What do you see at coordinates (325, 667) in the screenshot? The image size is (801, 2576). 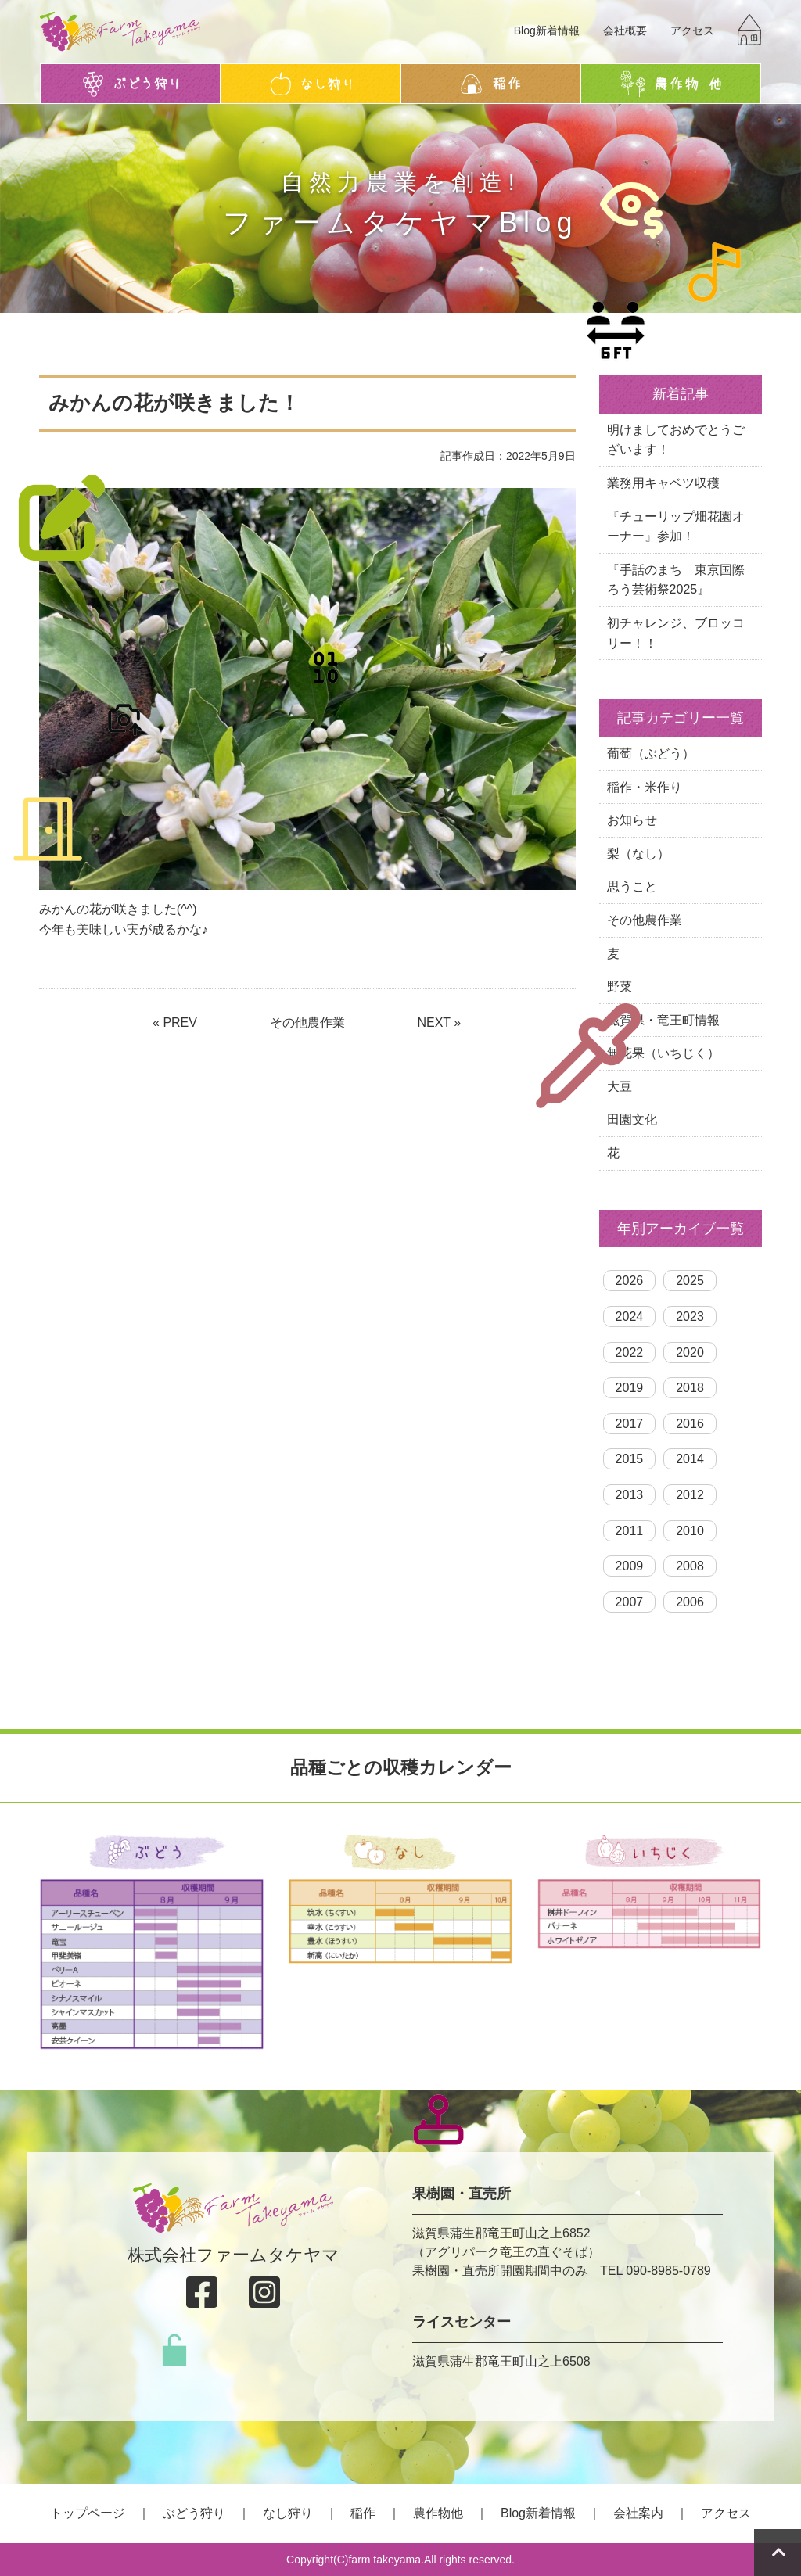 I see `view or edit binary code` at bounding box center [325, 667].